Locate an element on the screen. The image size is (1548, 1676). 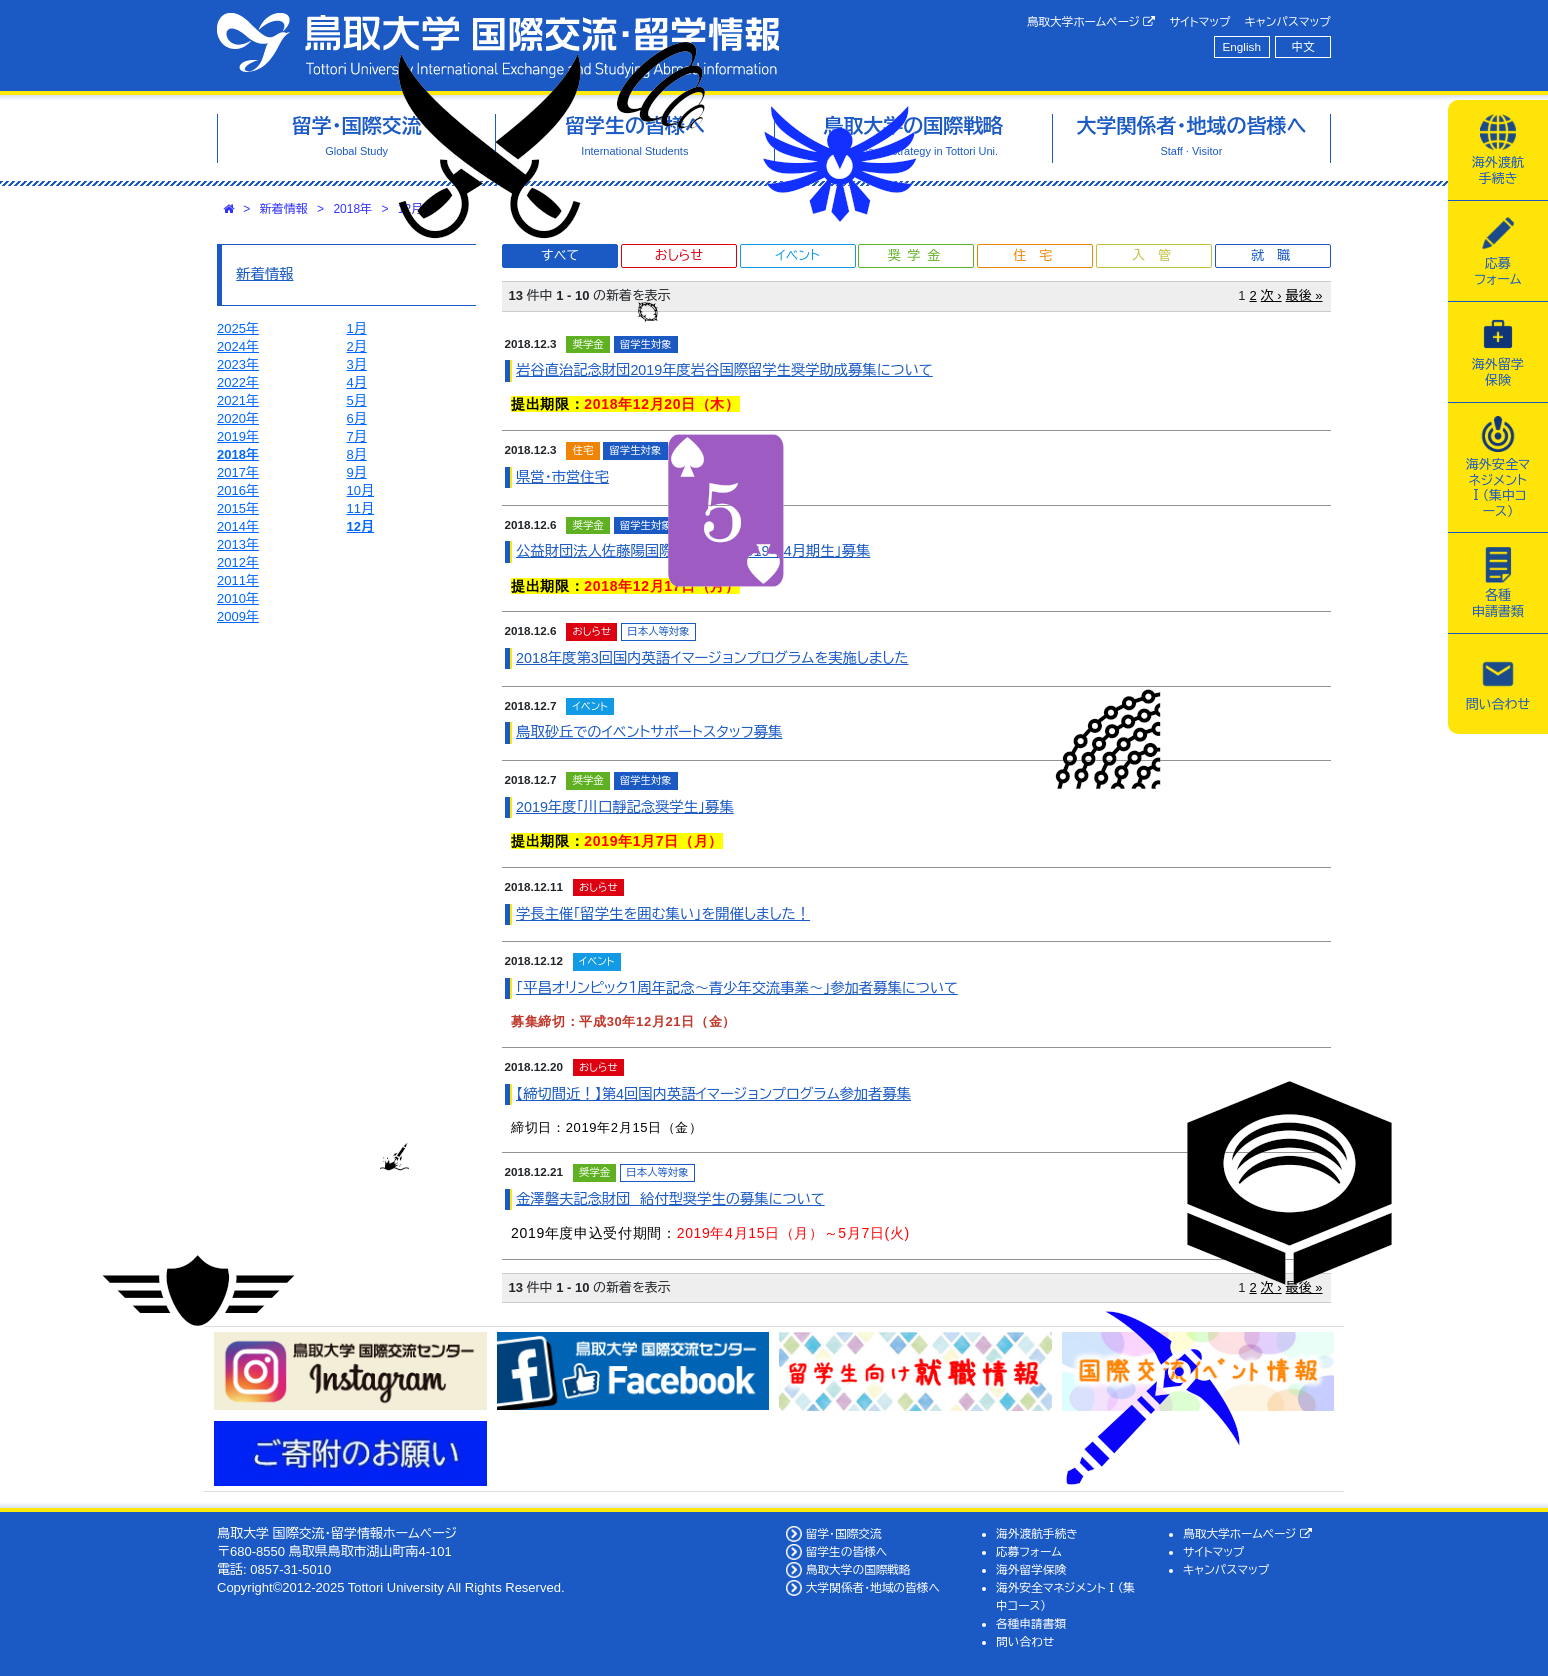
air force or military aviation badge is located at coordinates (198, 1290).